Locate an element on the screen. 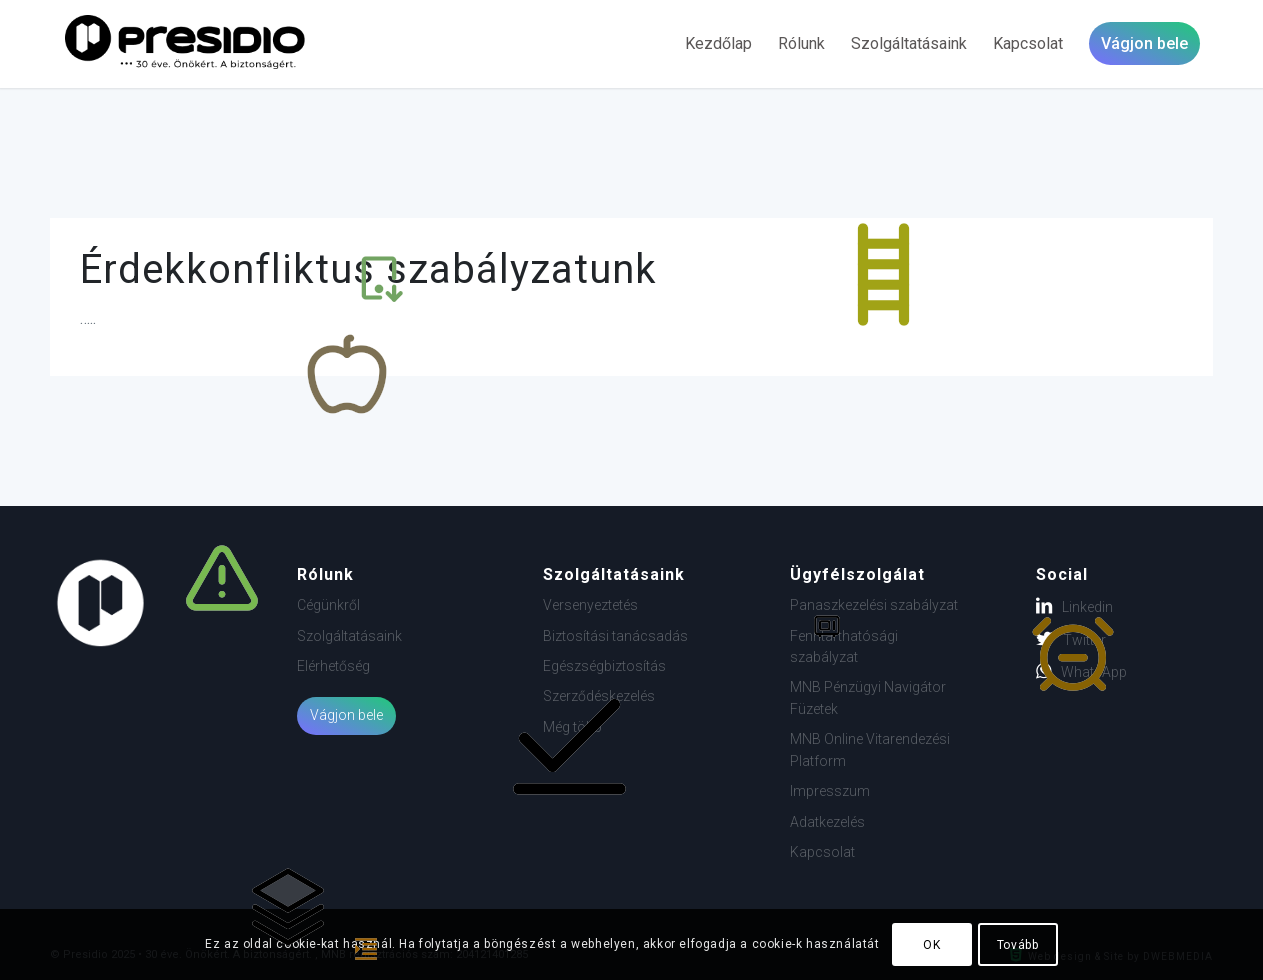 This screenshot has height=980, width=1263. download content to tablet is located at coordinates (379, 278).